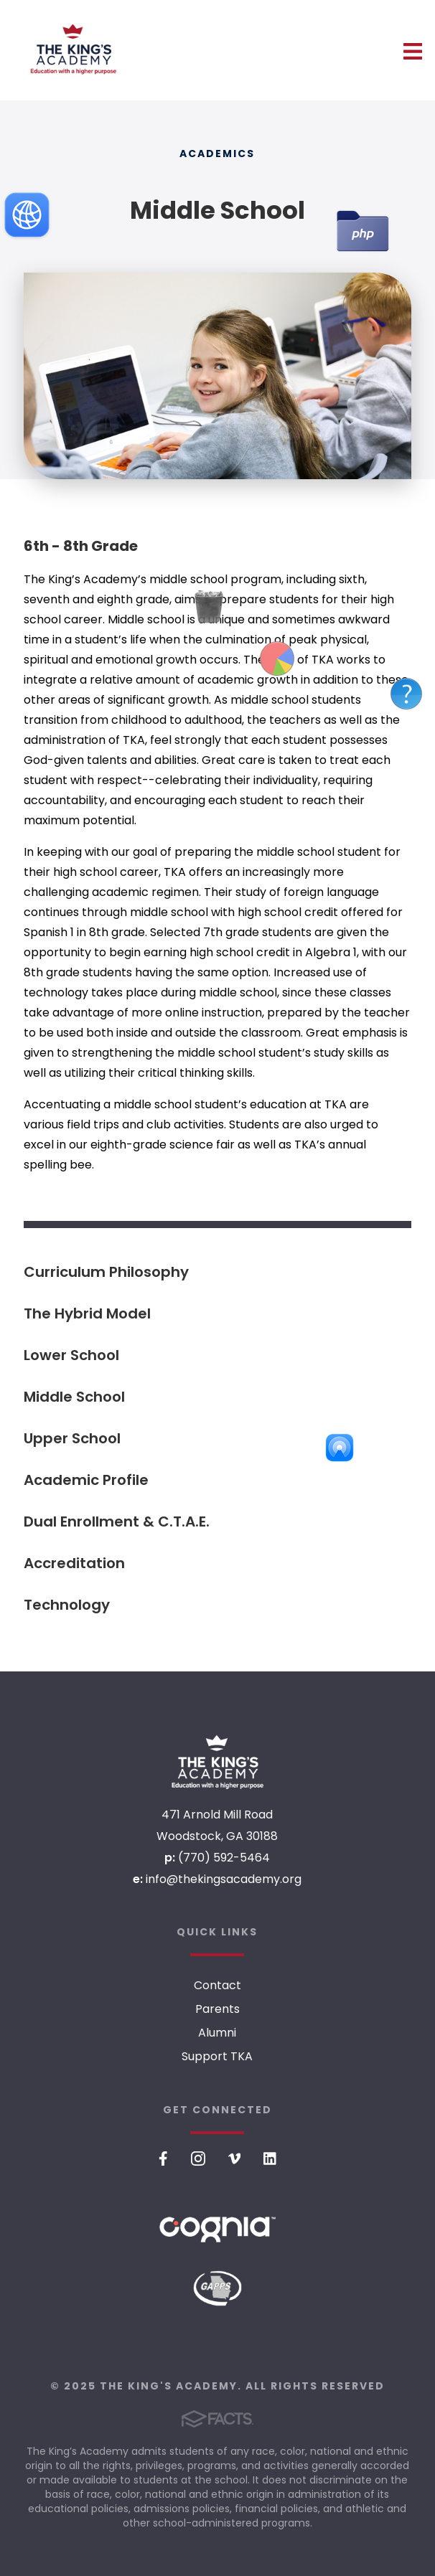 The width and height of the screenshot is (435, 2576). What do you see at coordinates (277, 659) in the screenshot?
I see `open disk usage analyzer app` at bounding box center [277, 659].